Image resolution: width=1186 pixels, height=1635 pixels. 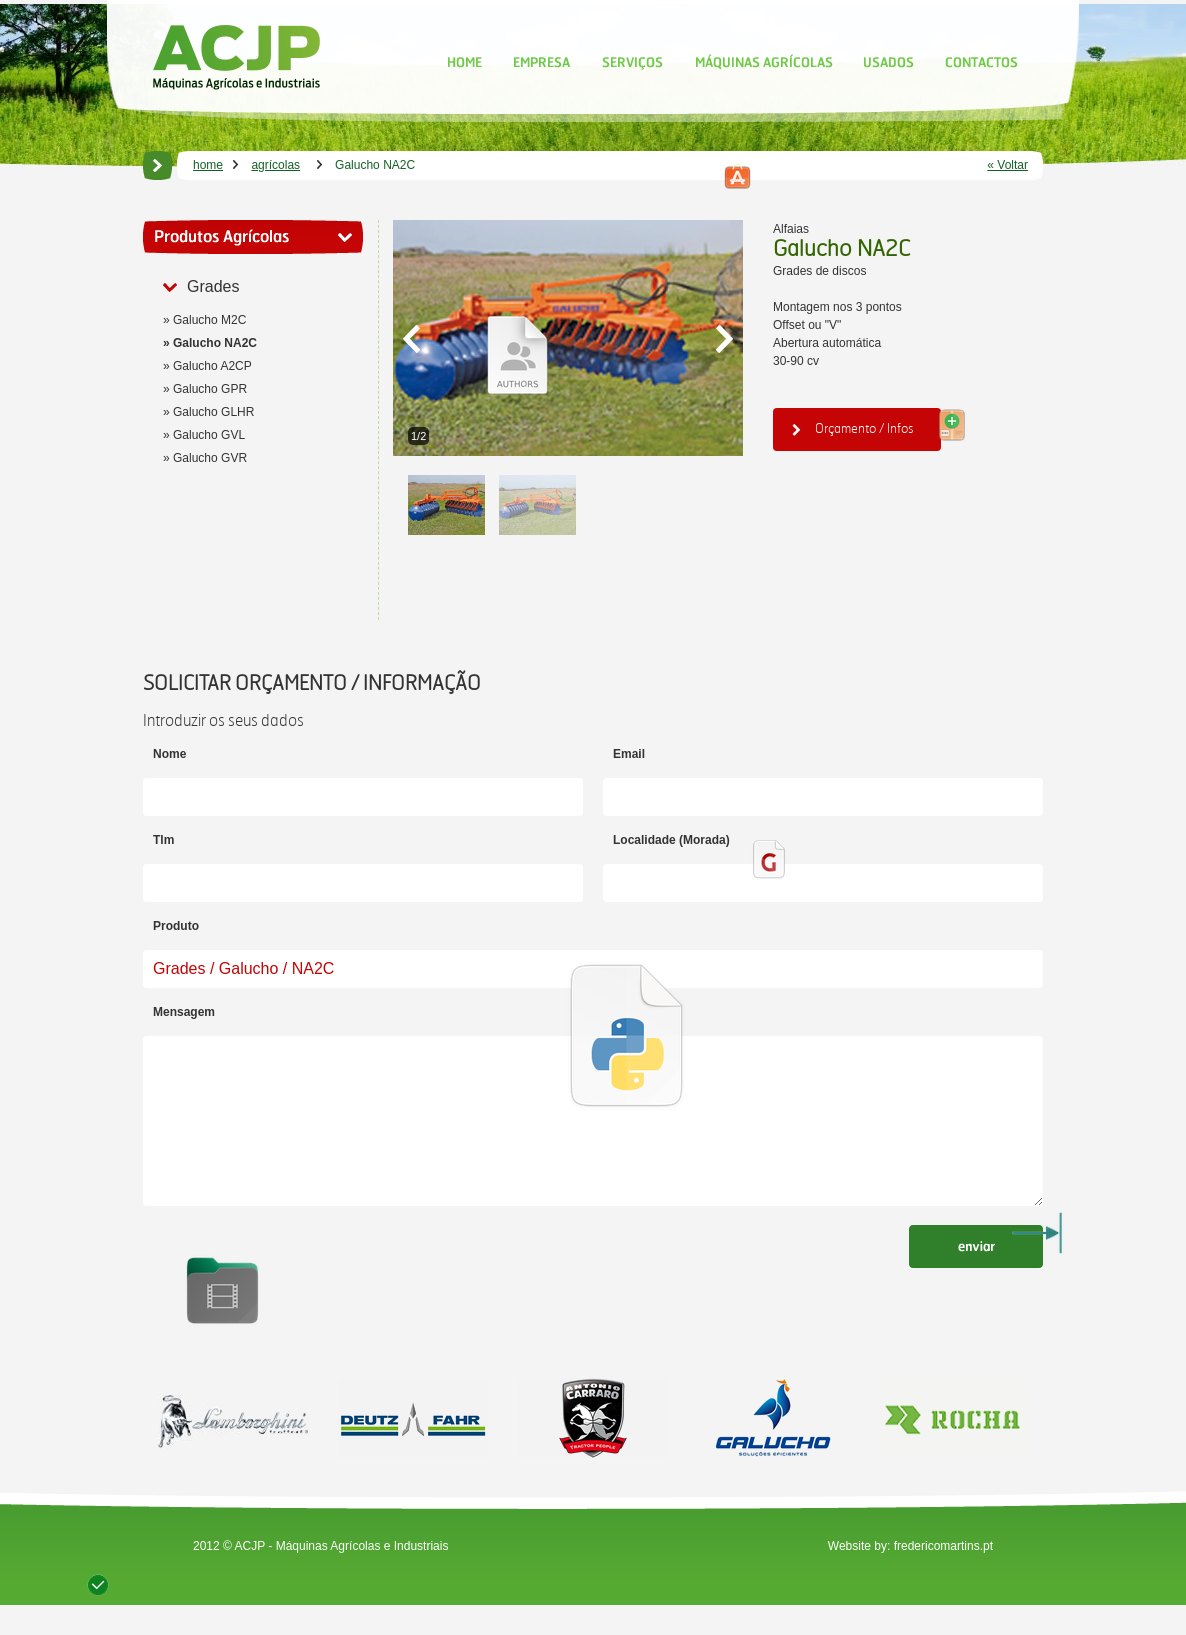 I want to click on indicates file is synced and shared successfully, so click(x=98, y=1585).